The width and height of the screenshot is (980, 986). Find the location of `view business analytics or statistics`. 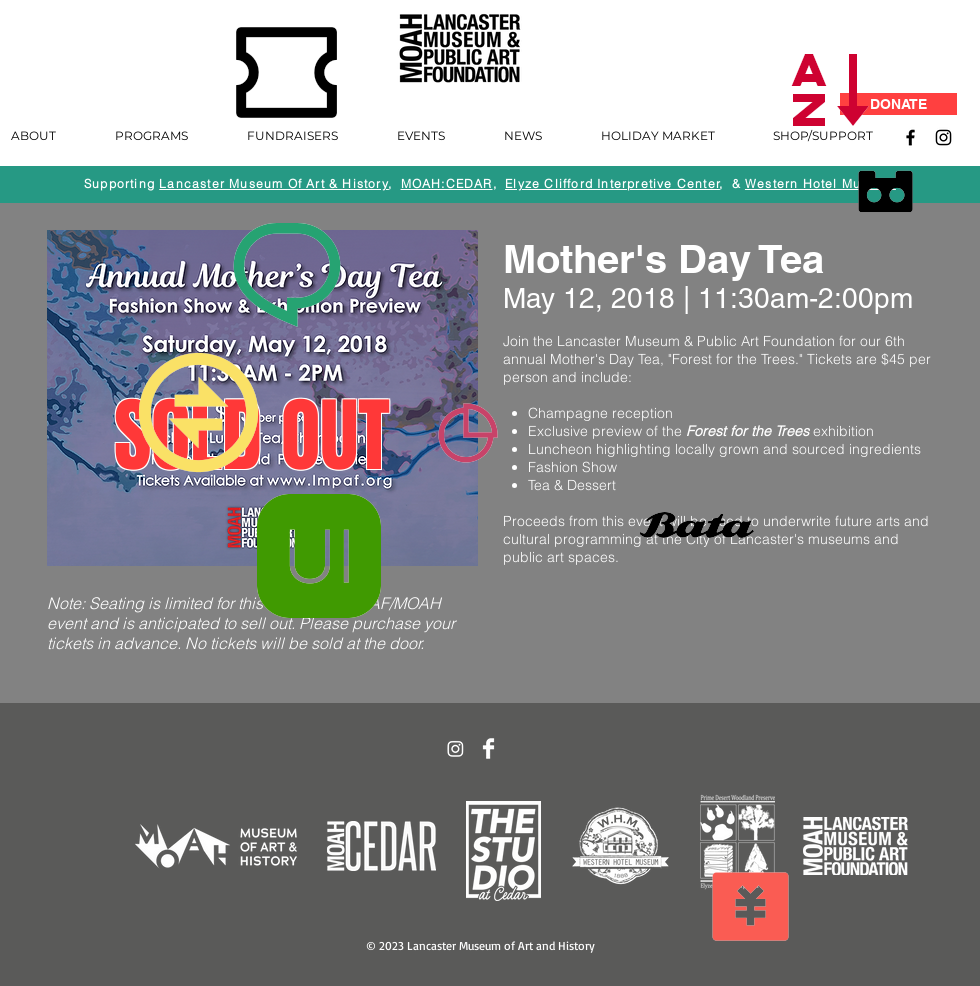

view business analytics or statistics is located at coordinates (466, 435).